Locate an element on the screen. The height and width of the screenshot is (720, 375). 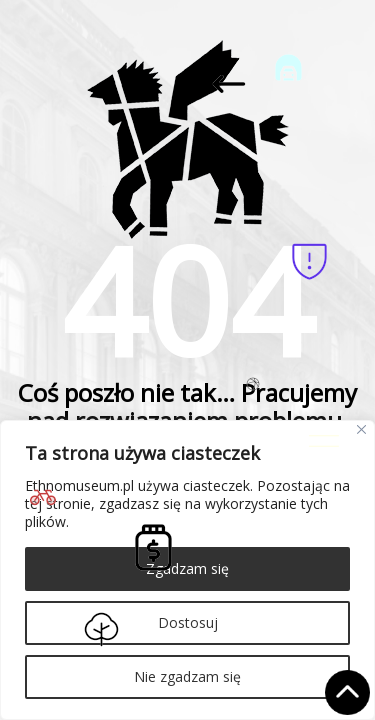
leave a tip or donation is located at coordinates (153, 547).